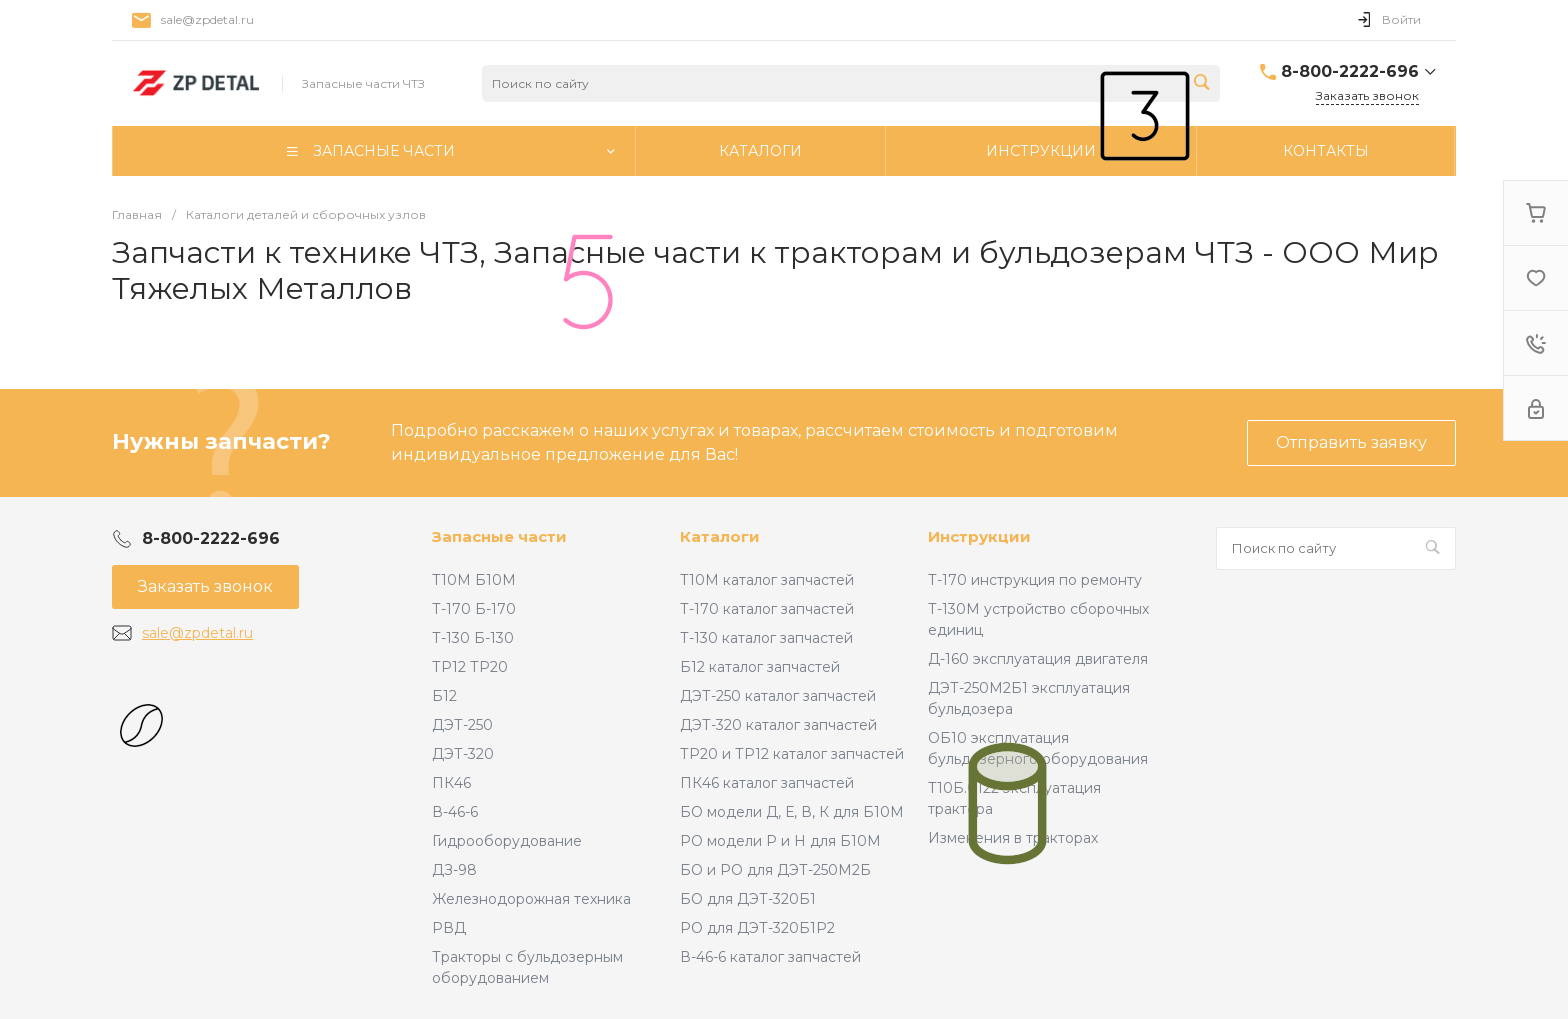  What do you see at coordinates (1145, 116) in the screenshot?
I see `indicates step 3 in a multi-step process` at bounding box center [1145, 116].